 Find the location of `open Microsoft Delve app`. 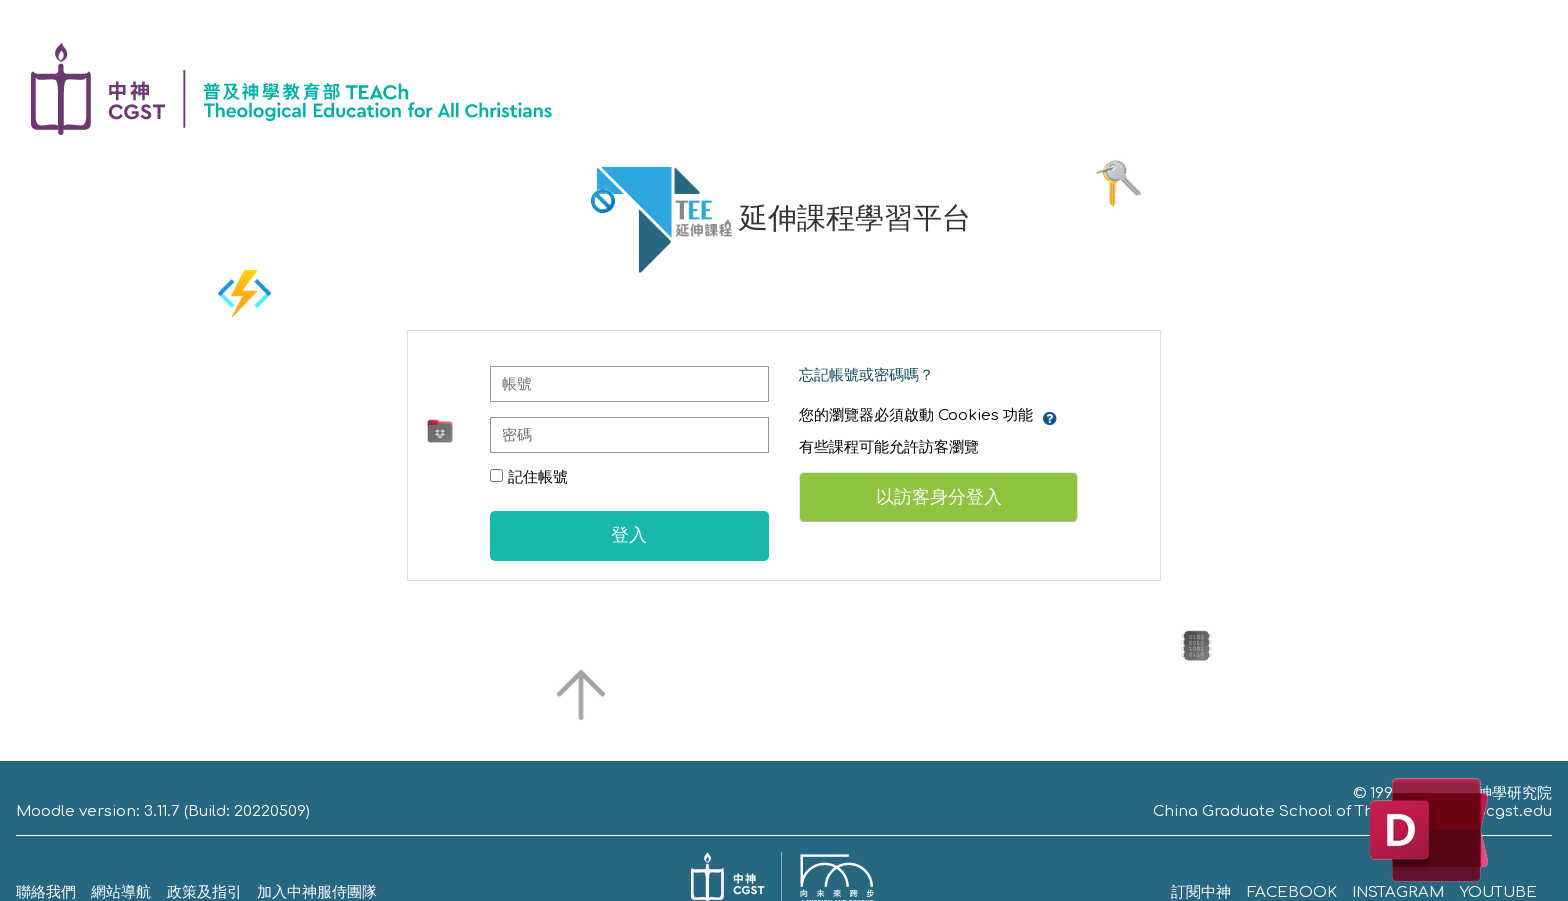

open Microsoft Delve app is located at coordinates (1429, 830).